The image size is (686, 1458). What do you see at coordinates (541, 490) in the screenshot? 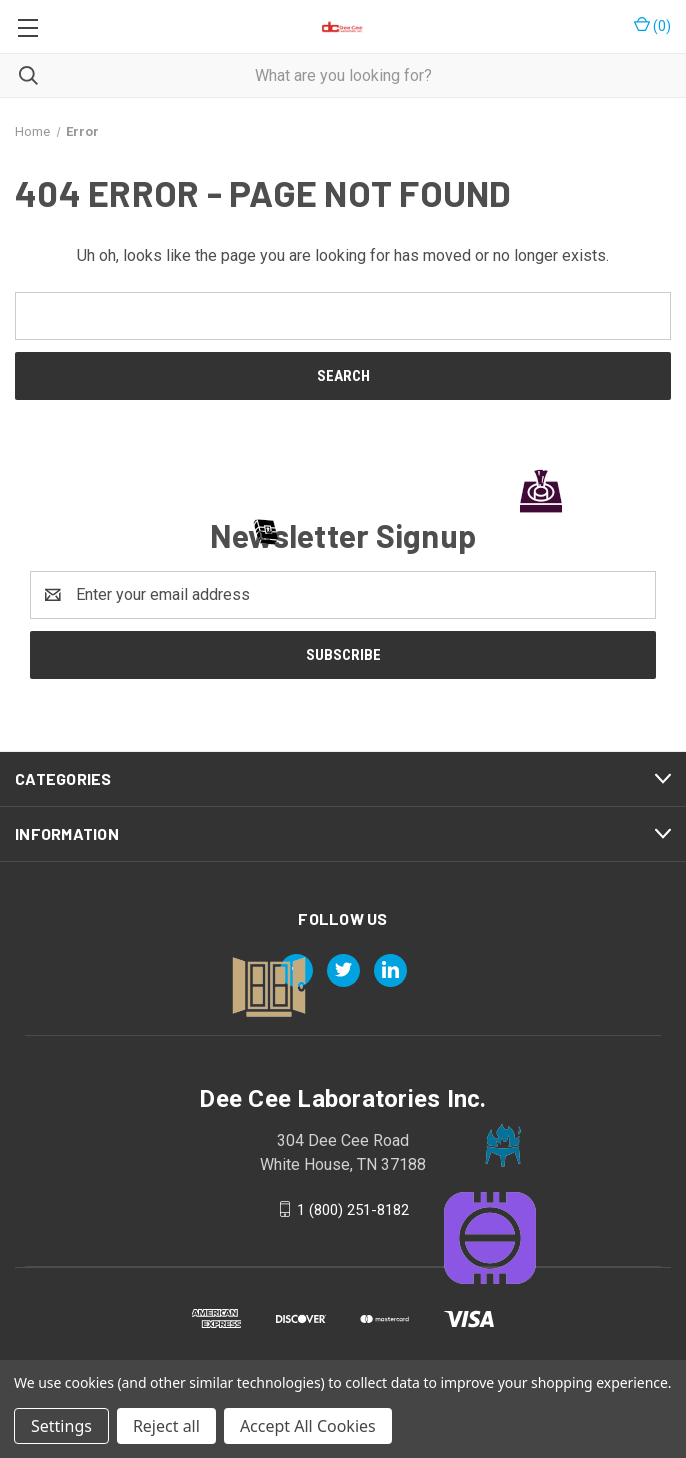
I see `craft or forge a ring item` at bounding box center [541, 490].